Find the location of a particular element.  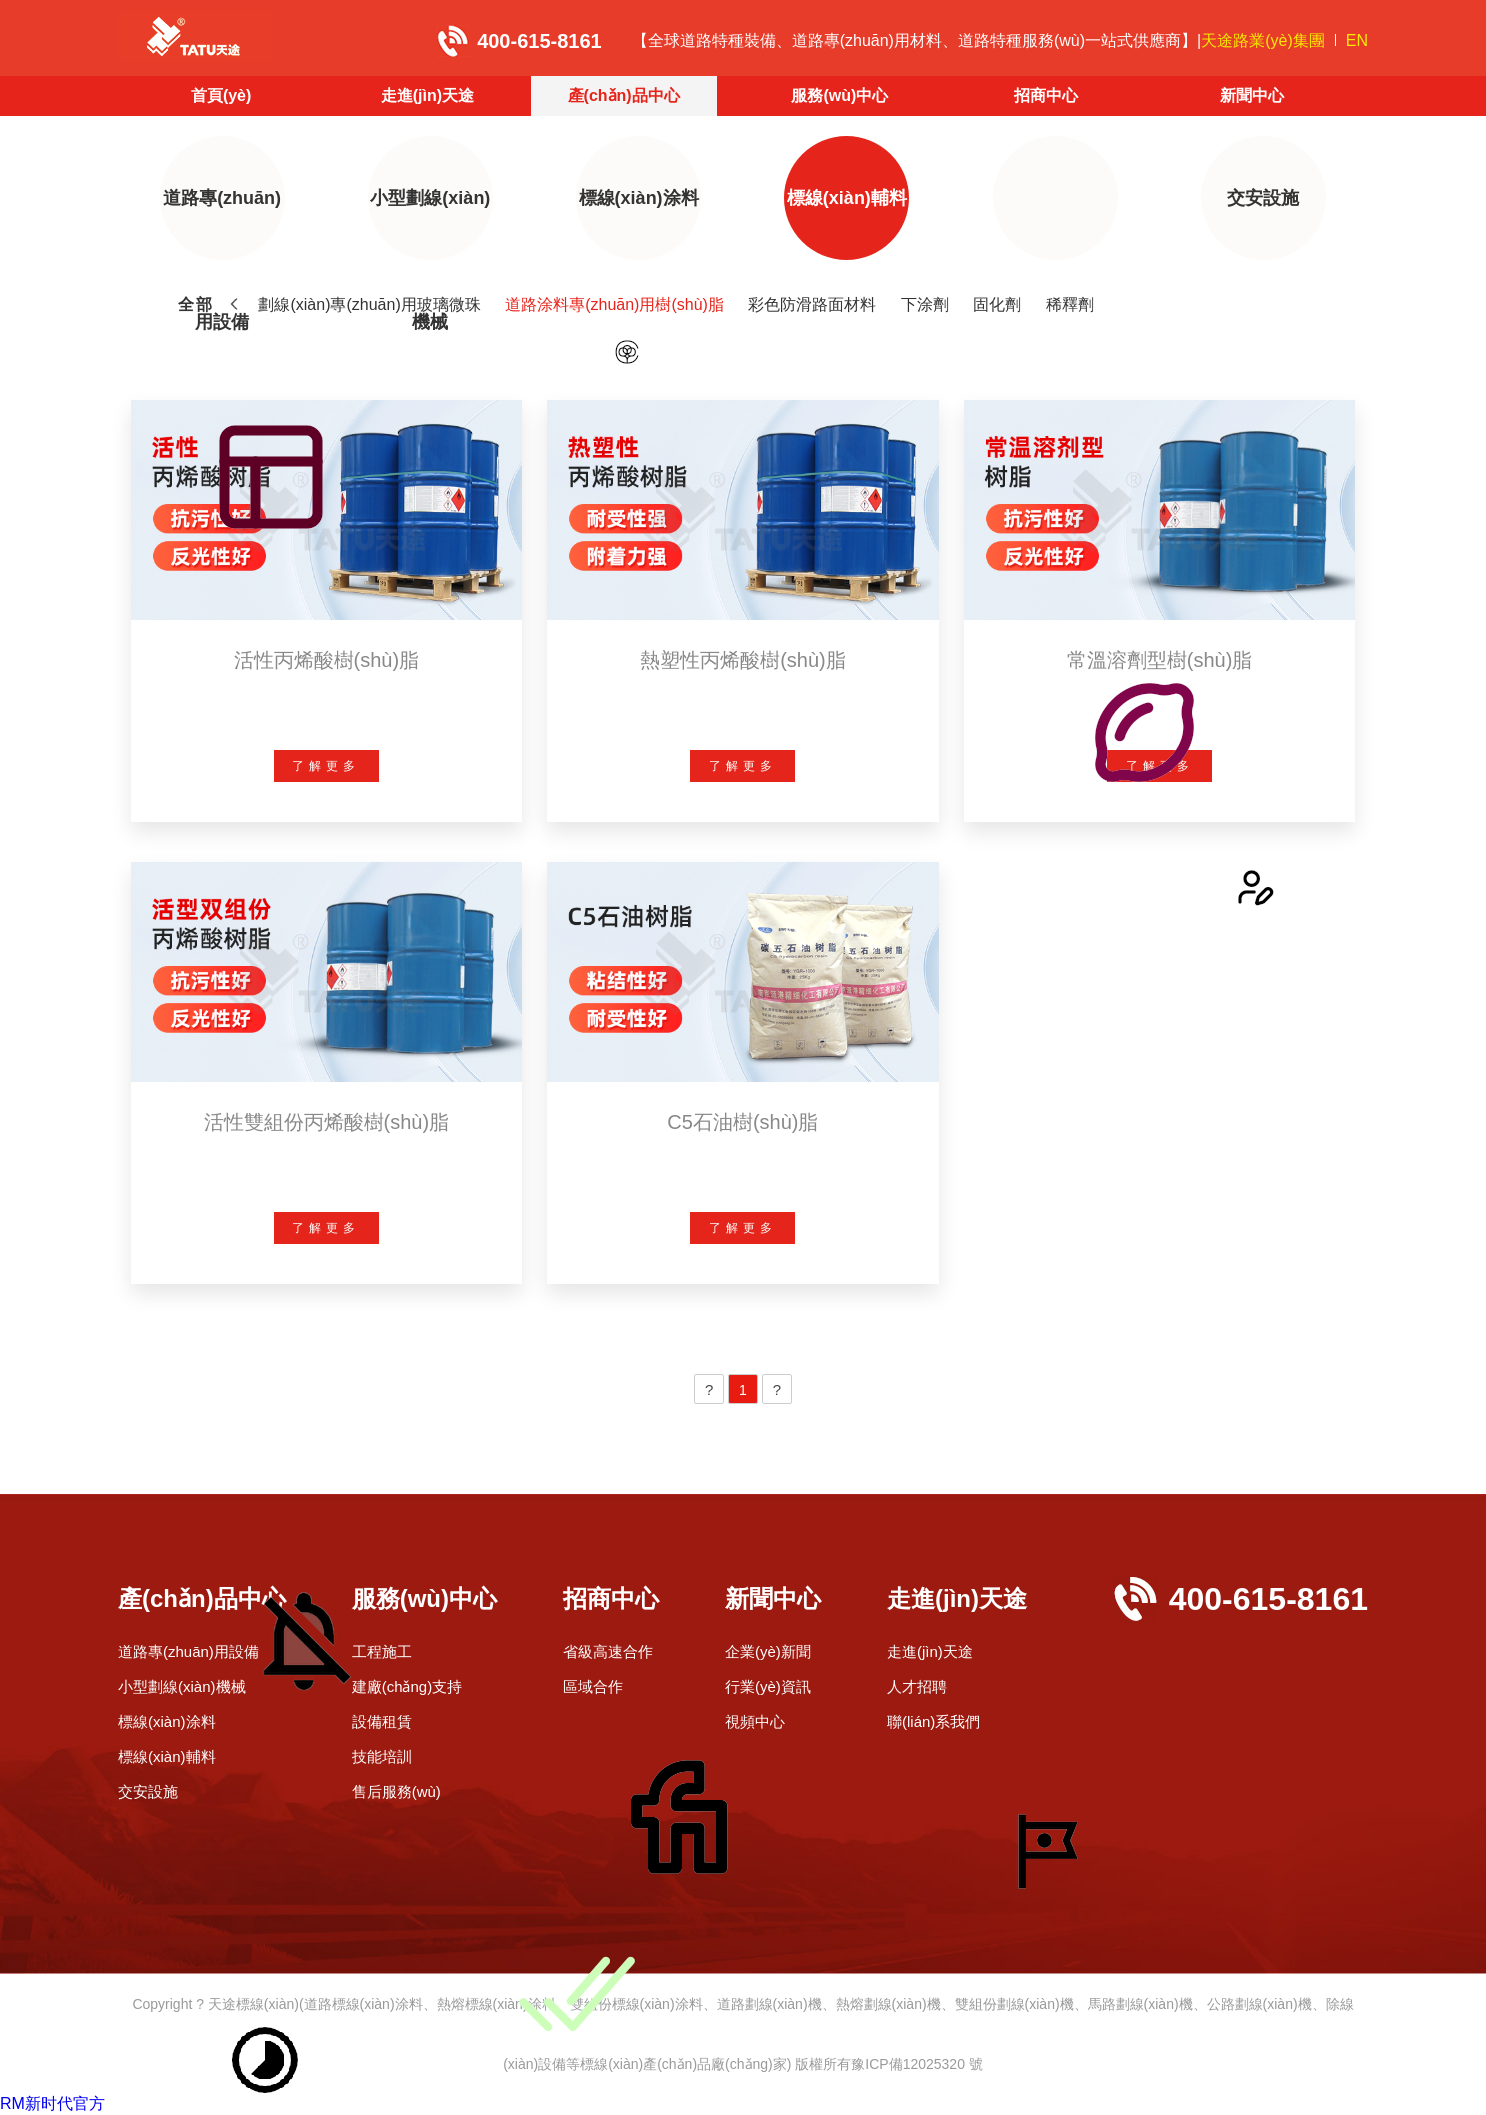

visit cotton bureau website is located at coordinates (627, 352).